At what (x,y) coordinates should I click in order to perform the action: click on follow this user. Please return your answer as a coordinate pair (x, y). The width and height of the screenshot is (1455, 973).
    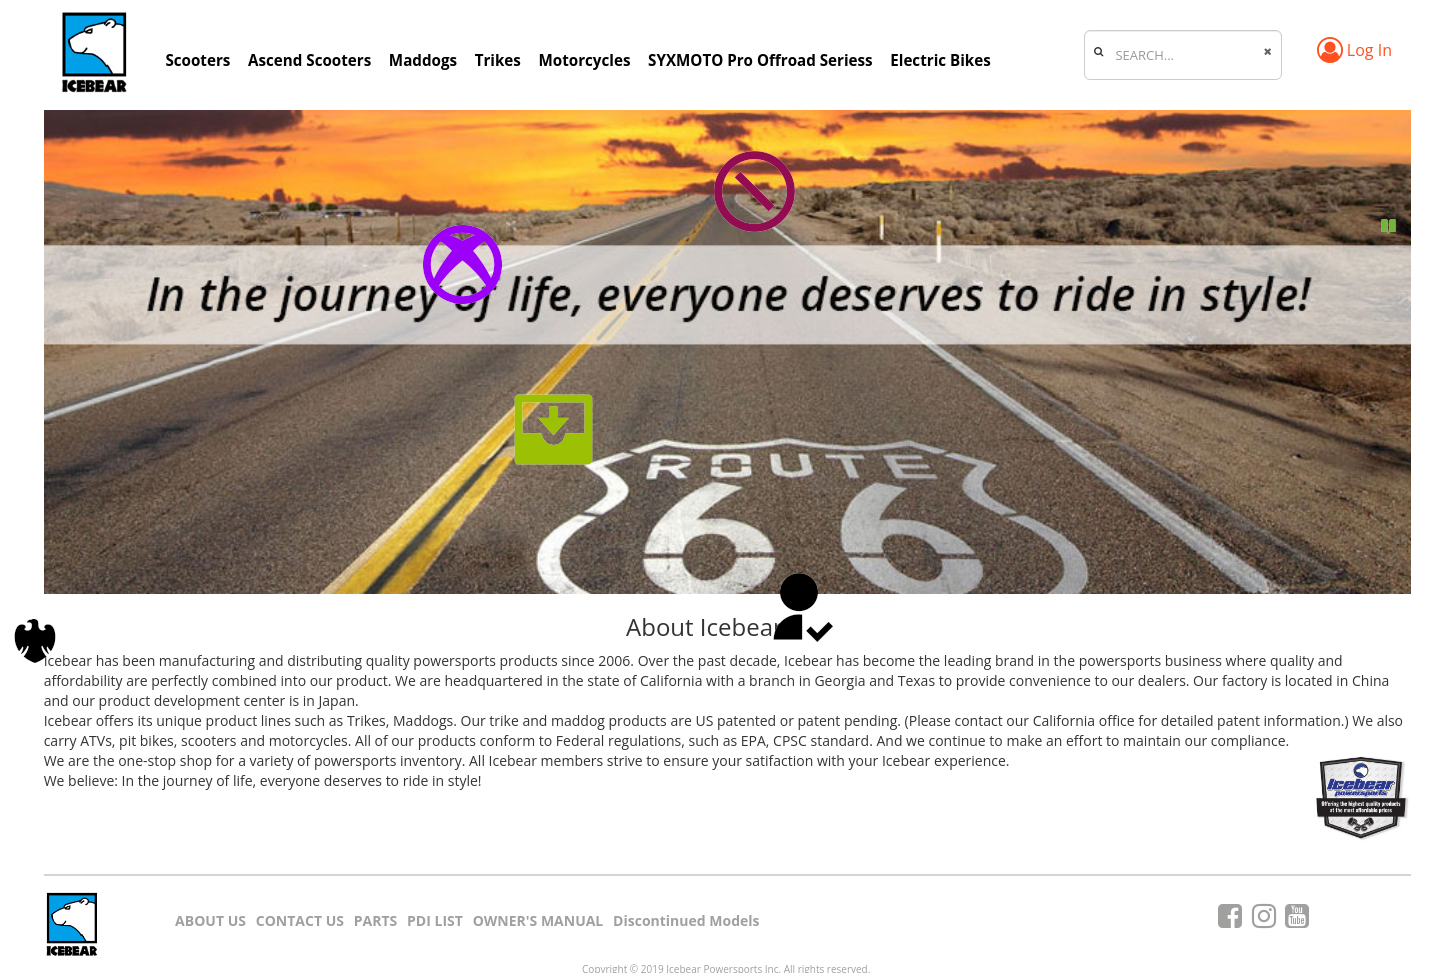
    Looking at the image, I should click on (799, 608).